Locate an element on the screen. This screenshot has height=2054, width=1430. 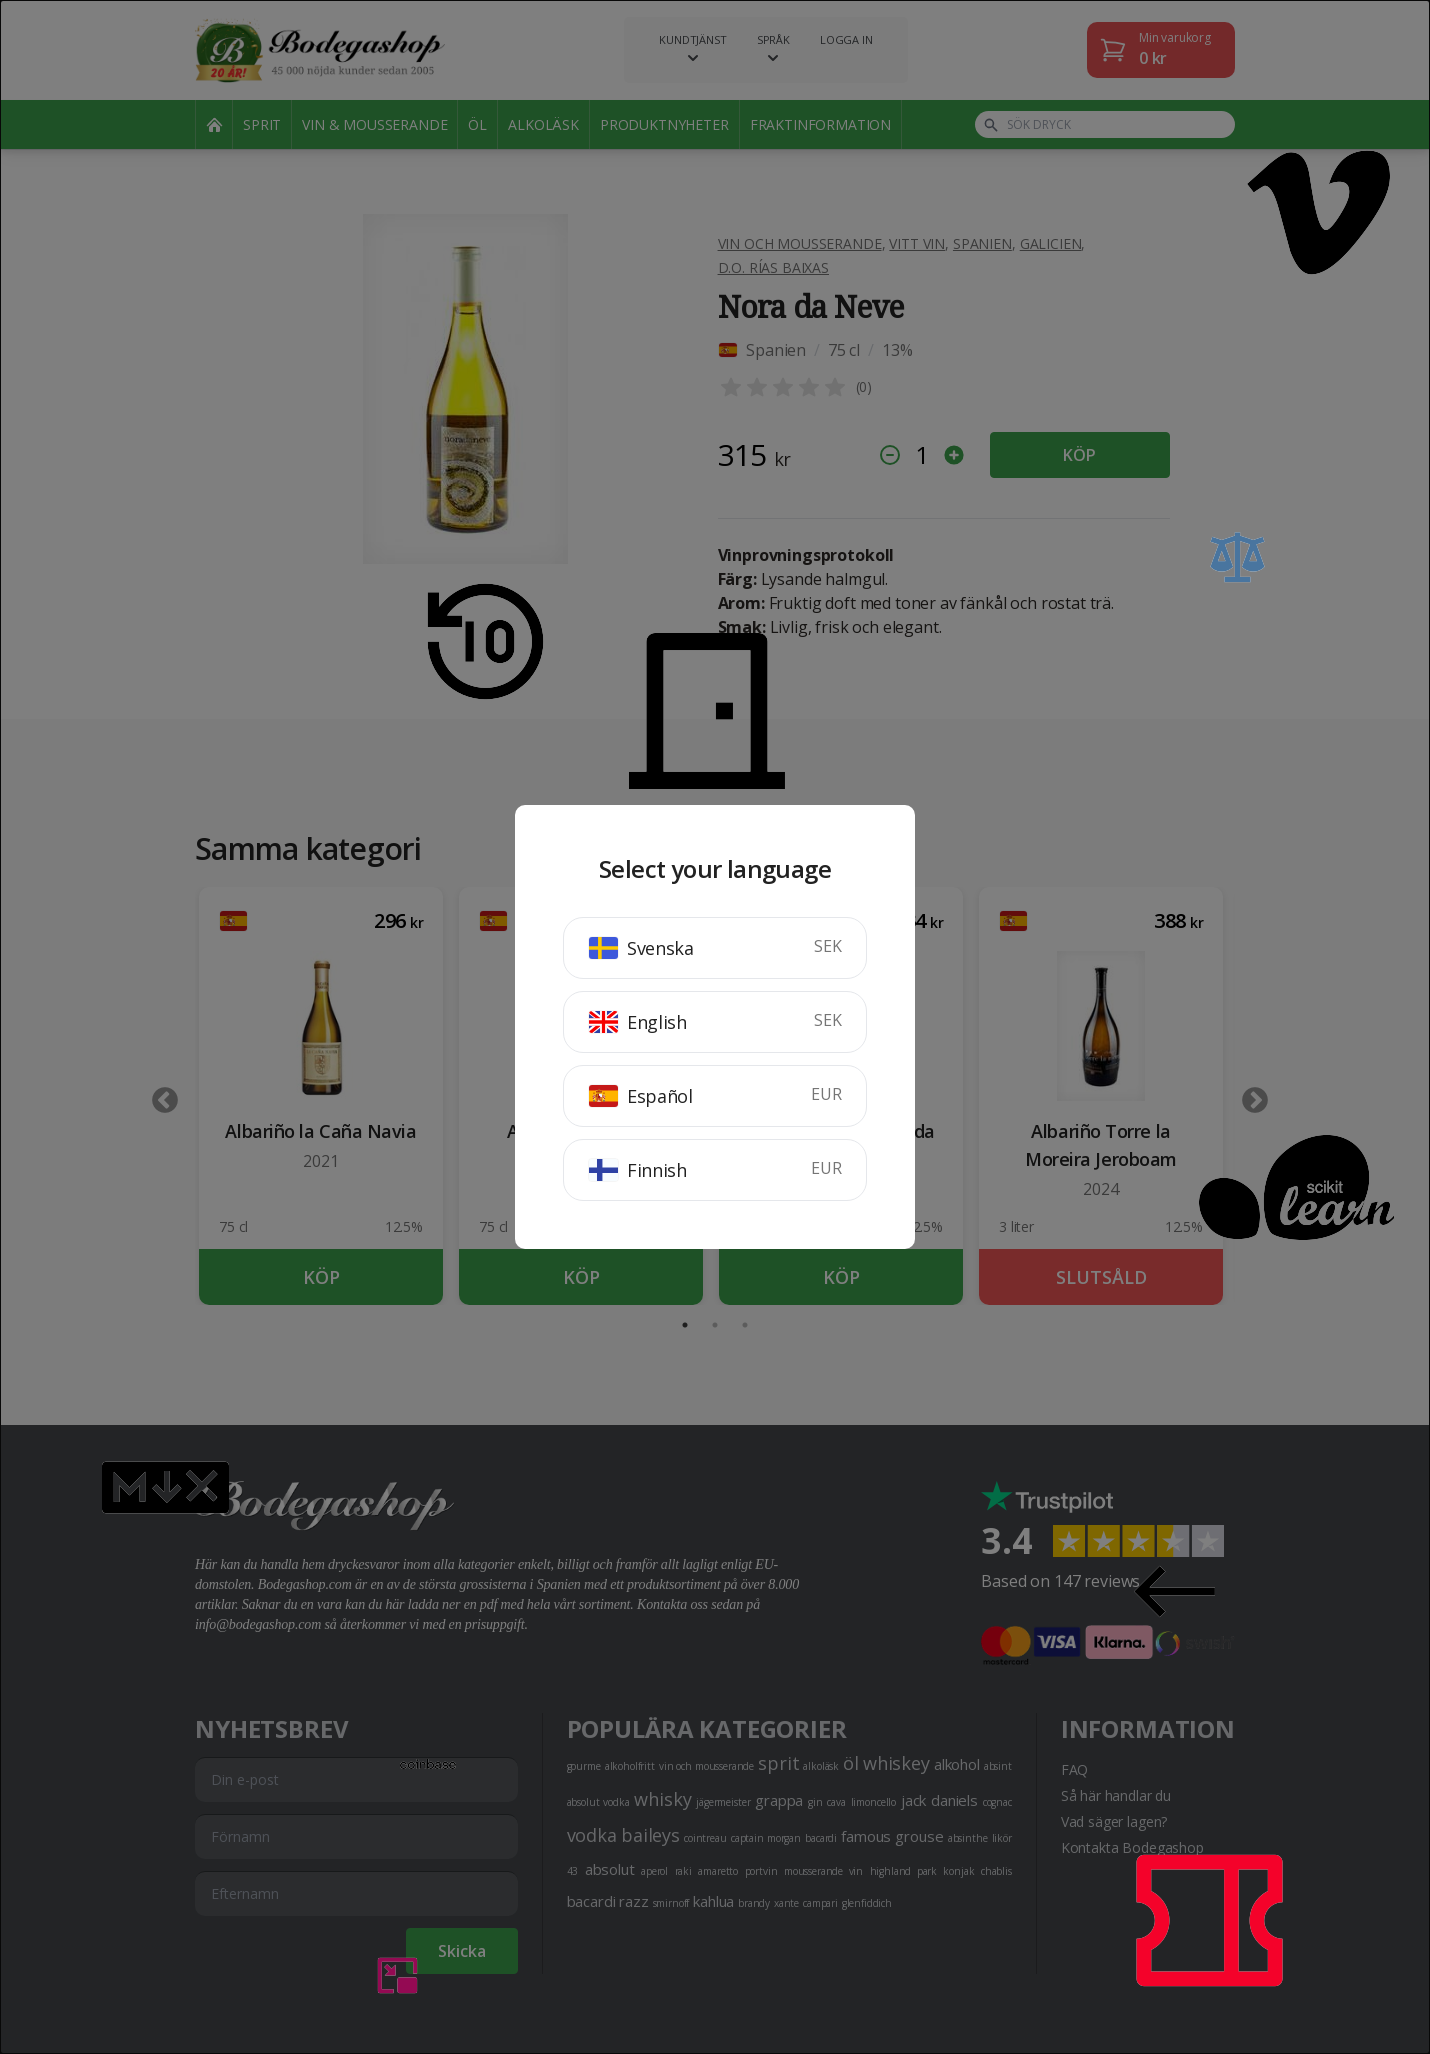
skip back 10 seconds in playback is located at coordinates (485, 641).